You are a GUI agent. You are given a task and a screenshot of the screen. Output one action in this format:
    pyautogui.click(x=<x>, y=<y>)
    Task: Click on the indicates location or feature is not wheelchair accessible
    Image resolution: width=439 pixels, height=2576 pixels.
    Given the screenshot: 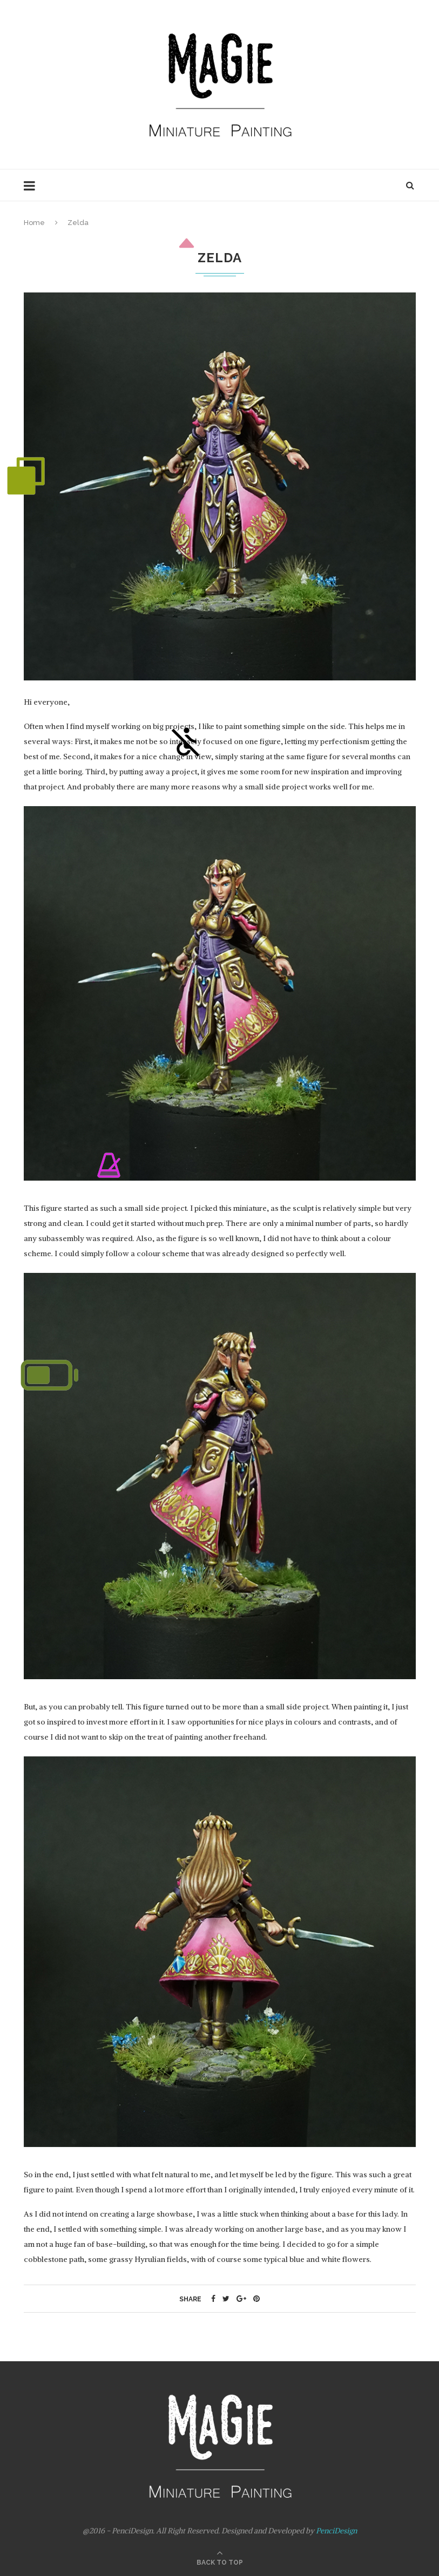 What is the action you would take?
    pyautogui.click(x=186, y=741)
    